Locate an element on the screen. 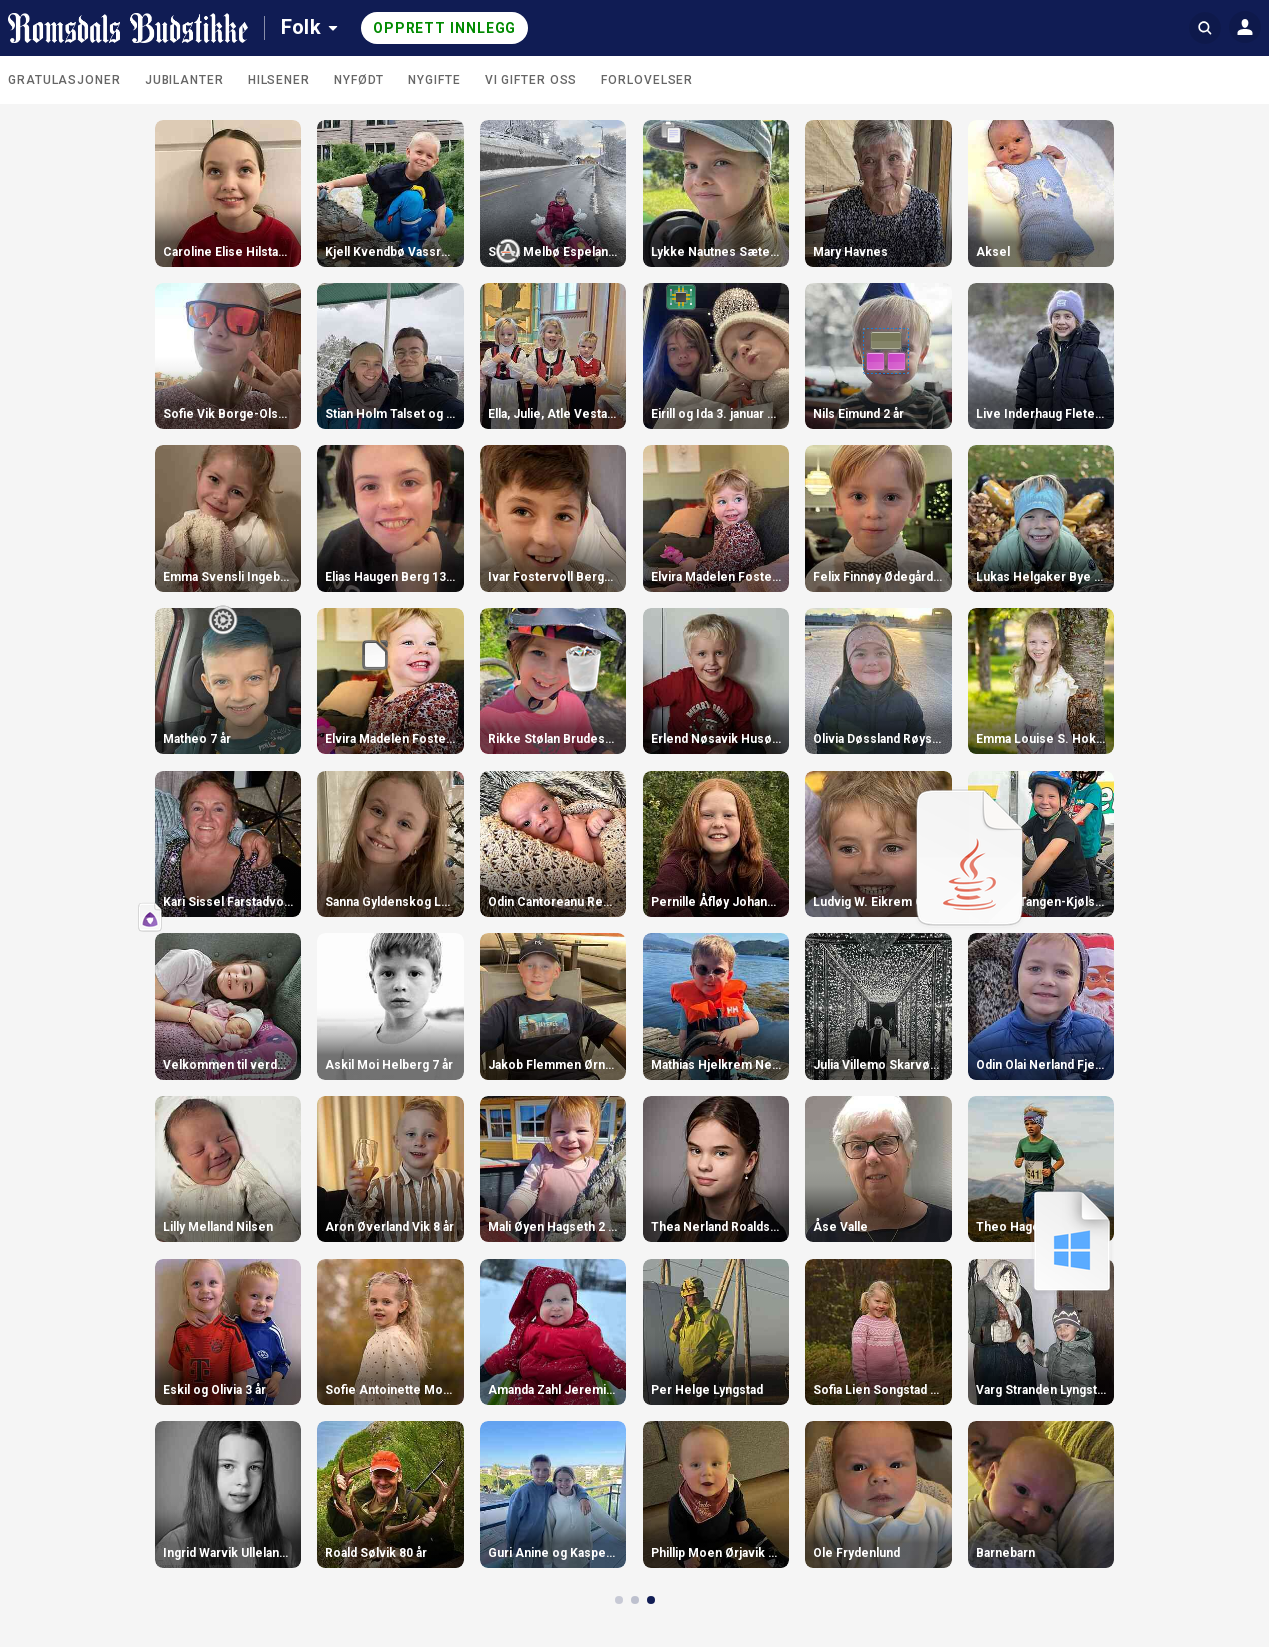  paste content from clipboard is located at coordinates (671, 132).